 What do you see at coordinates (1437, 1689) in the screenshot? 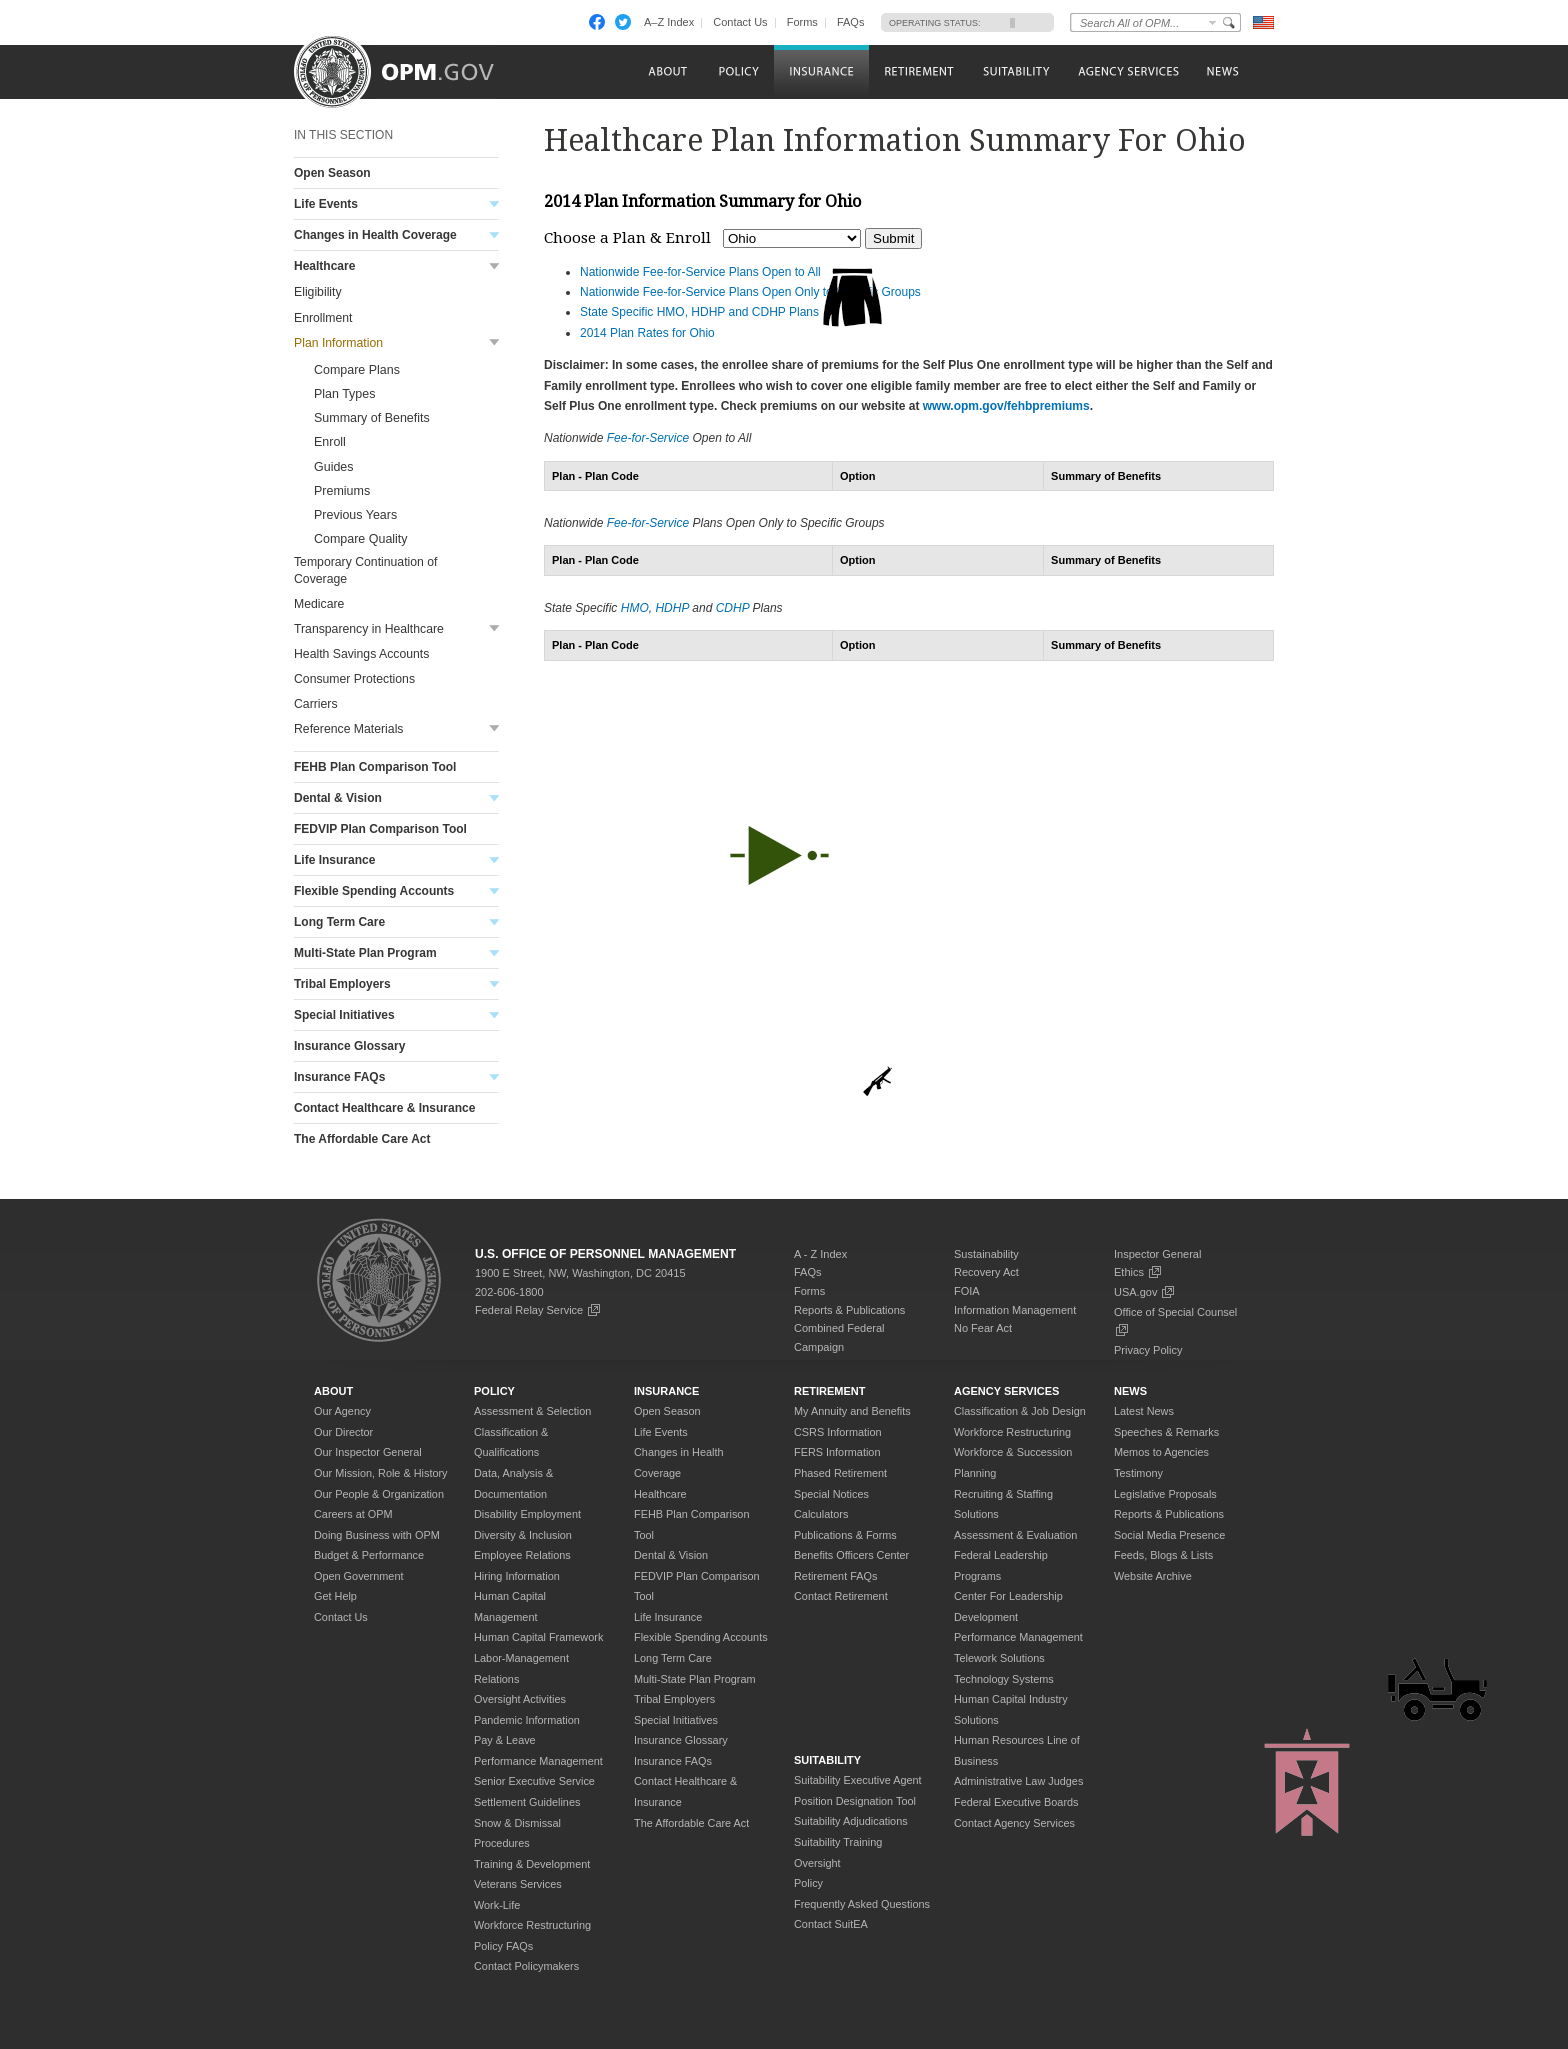
I see `select off-road vehicle type` at bounding box center [1437, 1689].